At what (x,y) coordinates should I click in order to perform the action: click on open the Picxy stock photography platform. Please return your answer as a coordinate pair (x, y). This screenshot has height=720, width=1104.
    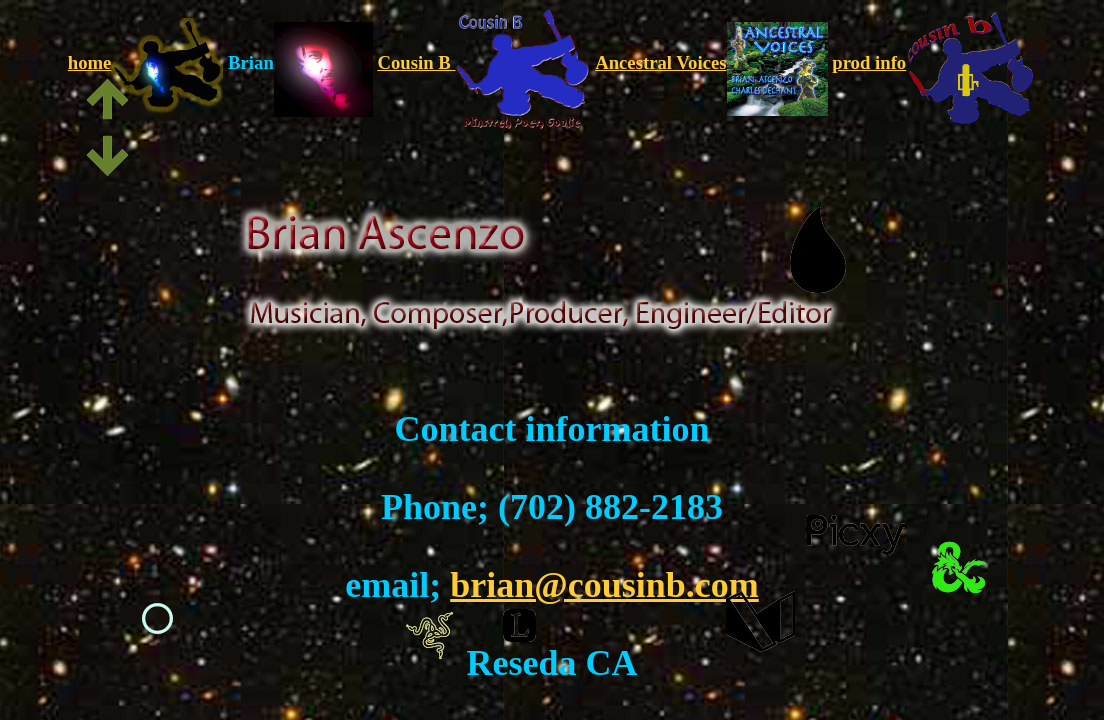
    Looking at the image, I should click on (856, 535).